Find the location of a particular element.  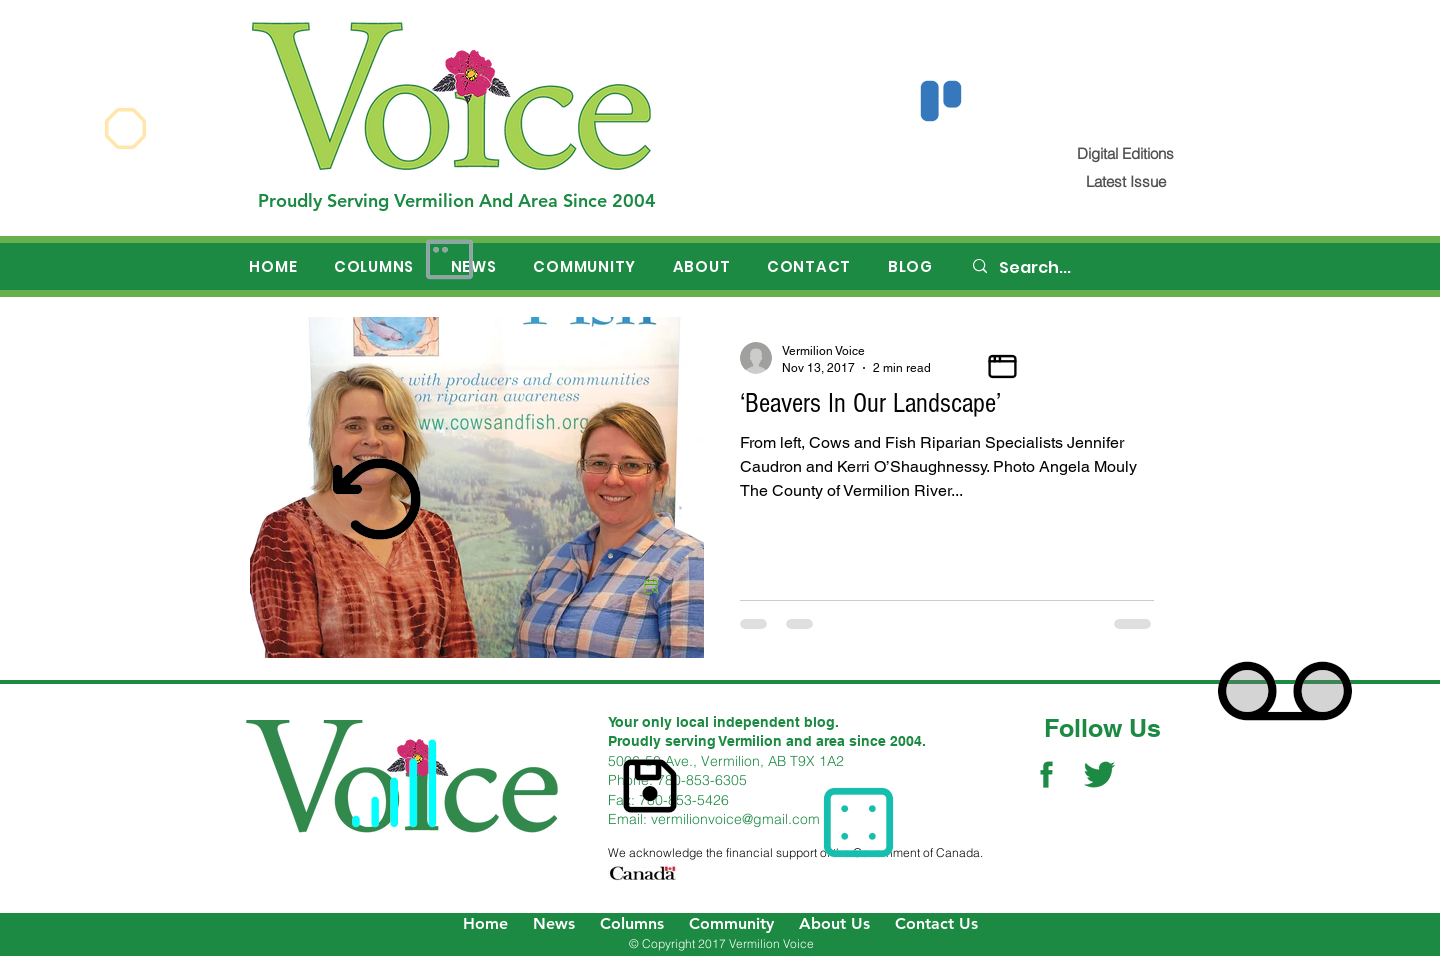

randomize or shuffle content is located at coordinates (858, 822).